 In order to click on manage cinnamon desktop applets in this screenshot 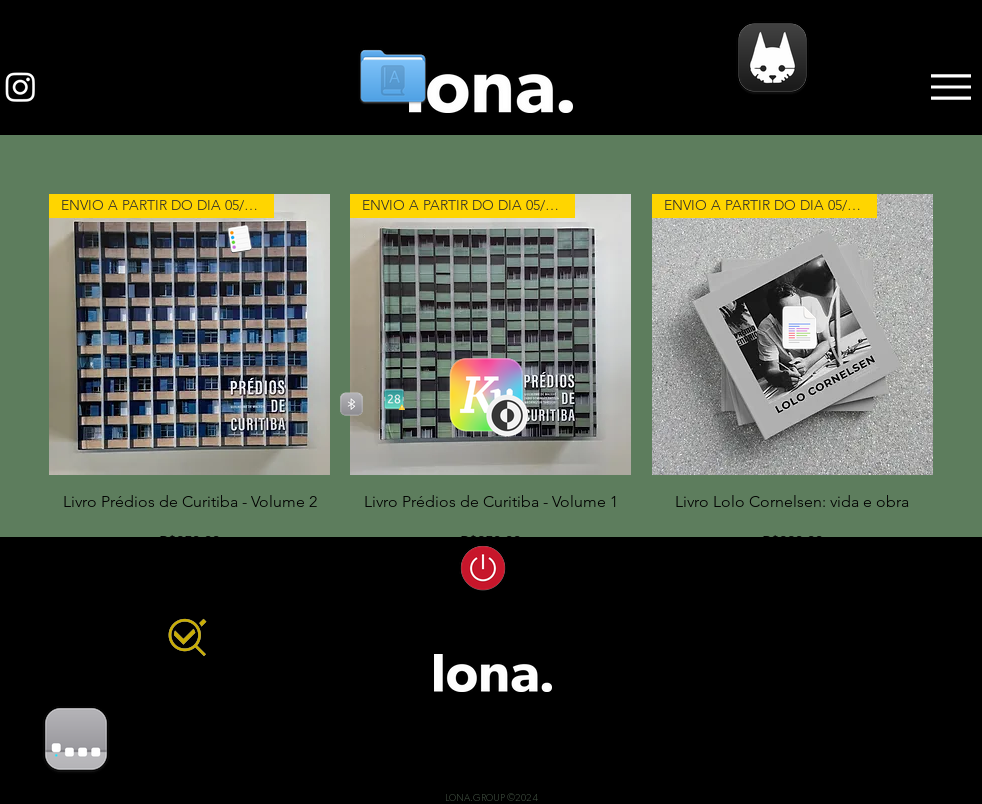, I will do `click(76, 740)`.